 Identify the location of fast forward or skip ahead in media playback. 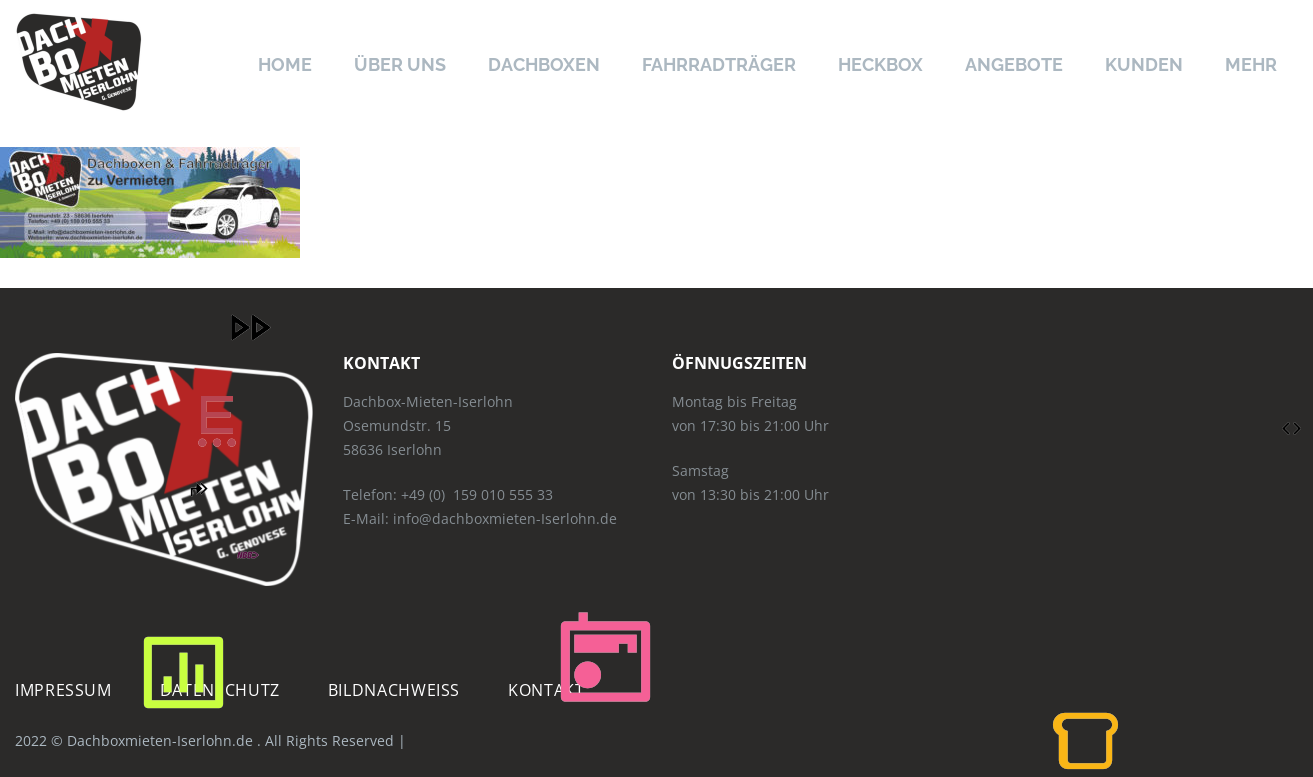
(249, 327).